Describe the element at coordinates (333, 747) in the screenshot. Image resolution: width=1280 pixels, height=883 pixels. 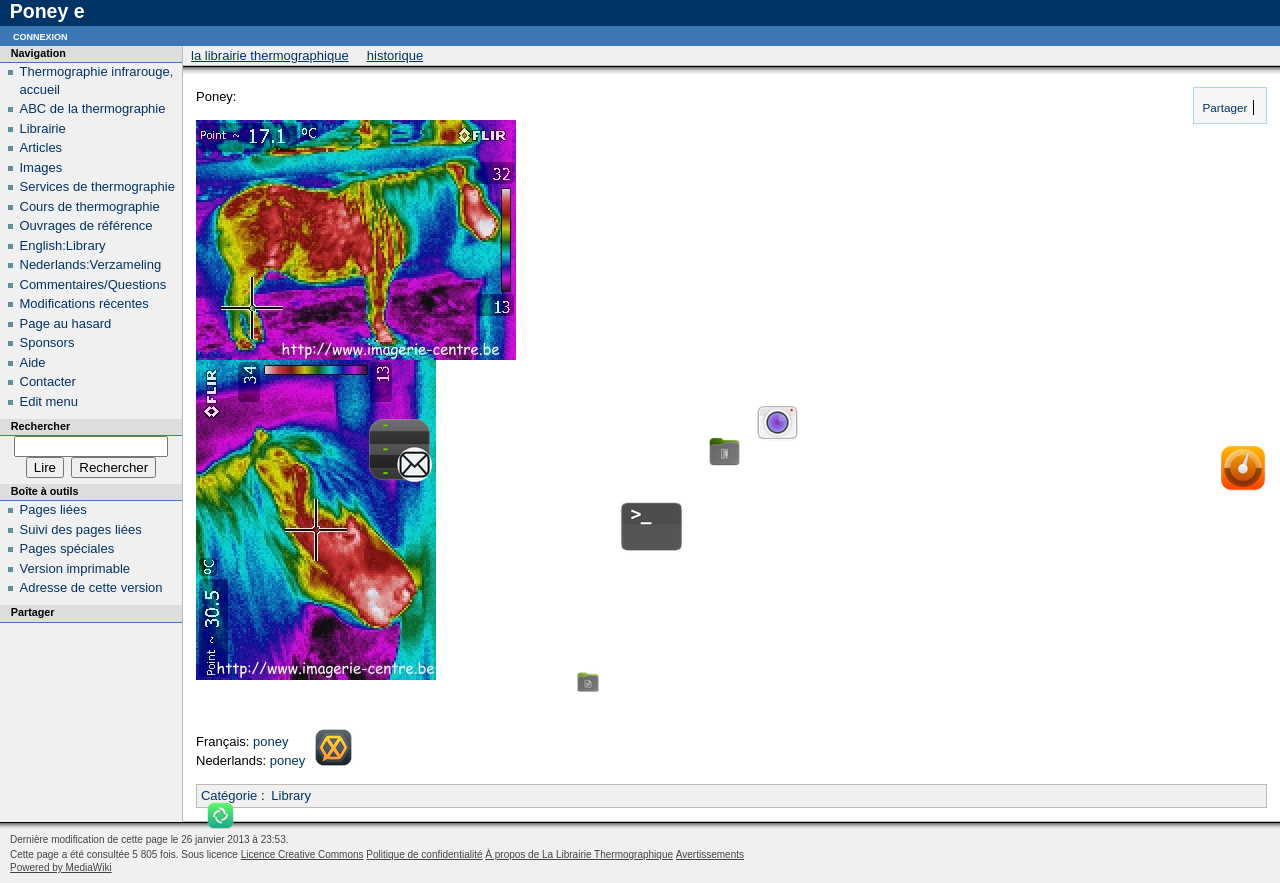
I see `open hexchat irc client` at that location.